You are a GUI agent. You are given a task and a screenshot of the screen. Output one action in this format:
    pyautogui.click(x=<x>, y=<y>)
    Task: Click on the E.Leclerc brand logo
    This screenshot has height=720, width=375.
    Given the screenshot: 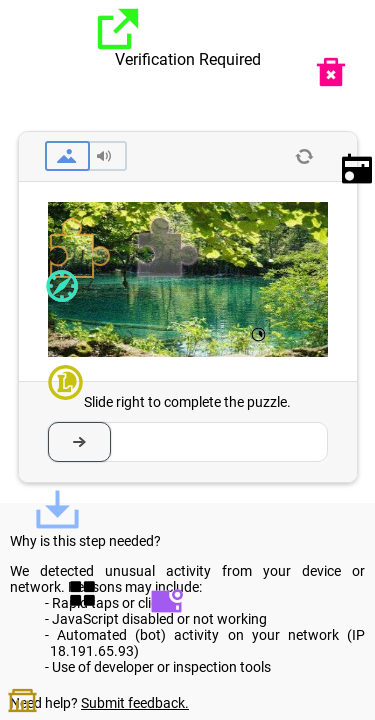 What is the action you would take?
    pyautogui.click(x=65, y=382)
    